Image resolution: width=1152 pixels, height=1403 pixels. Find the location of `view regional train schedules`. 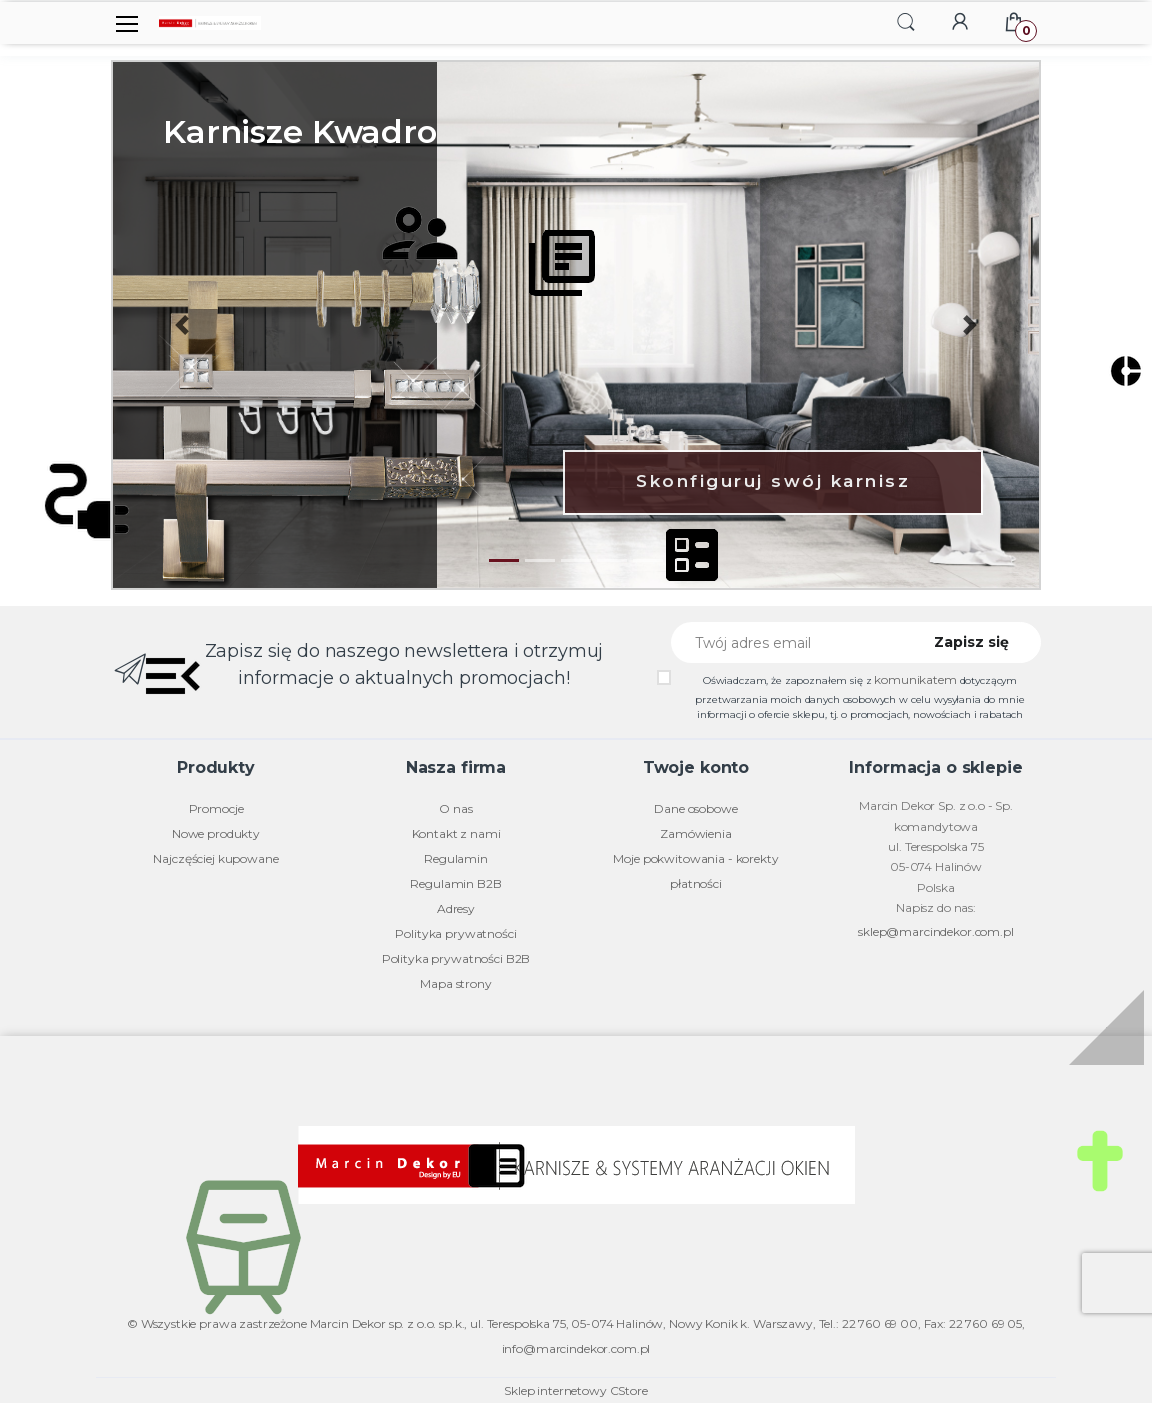

view regional train schedules is located at coordinates (243, 1242).